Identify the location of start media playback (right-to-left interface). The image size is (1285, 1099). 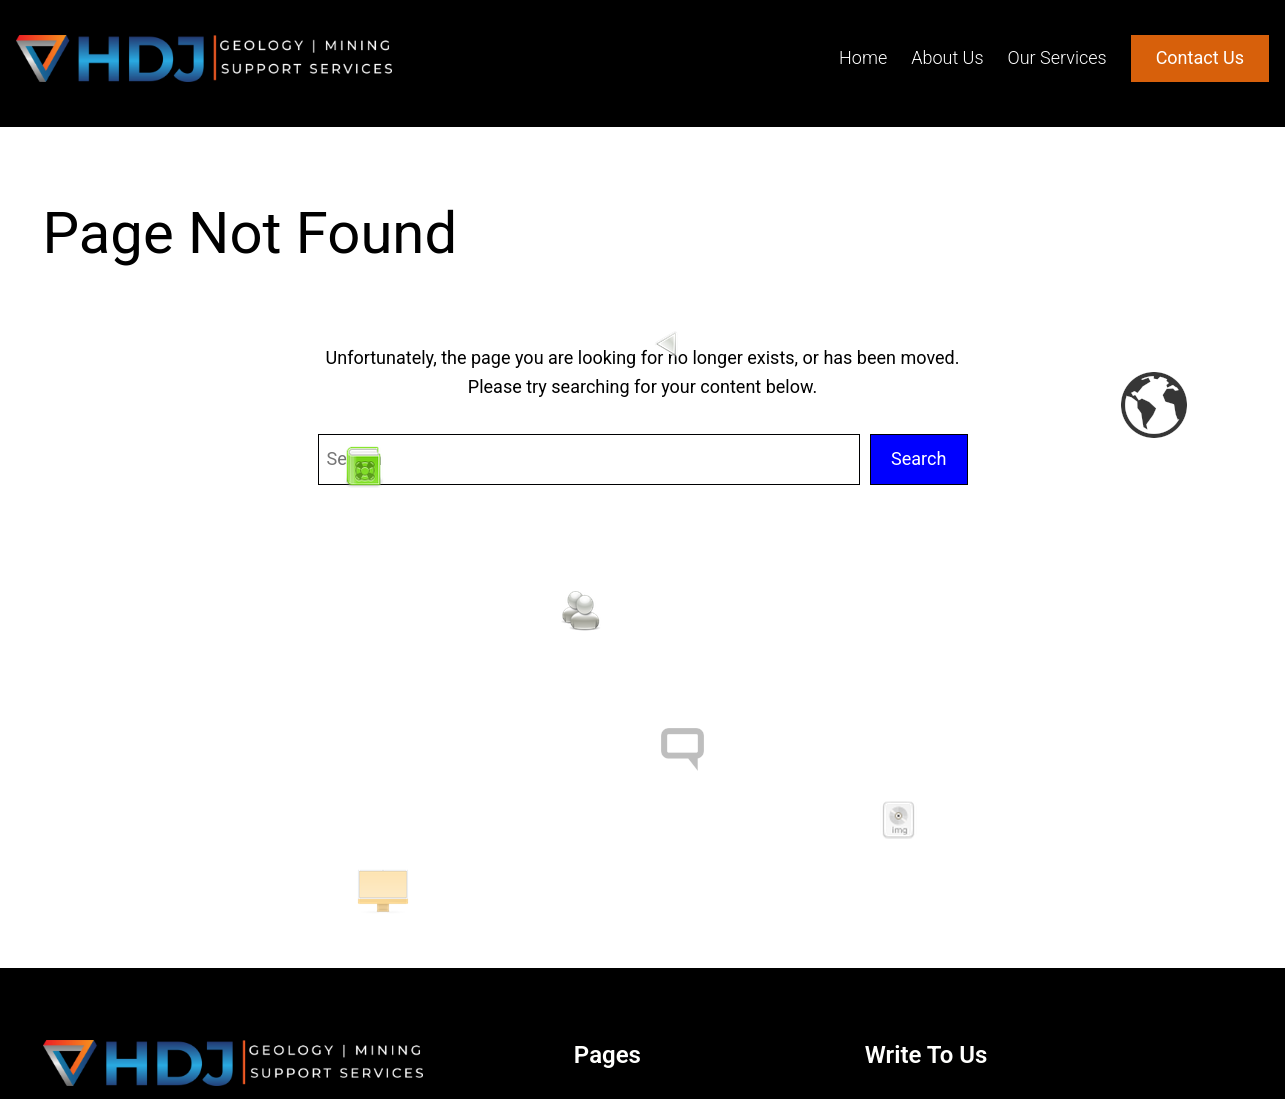
(666, 344).